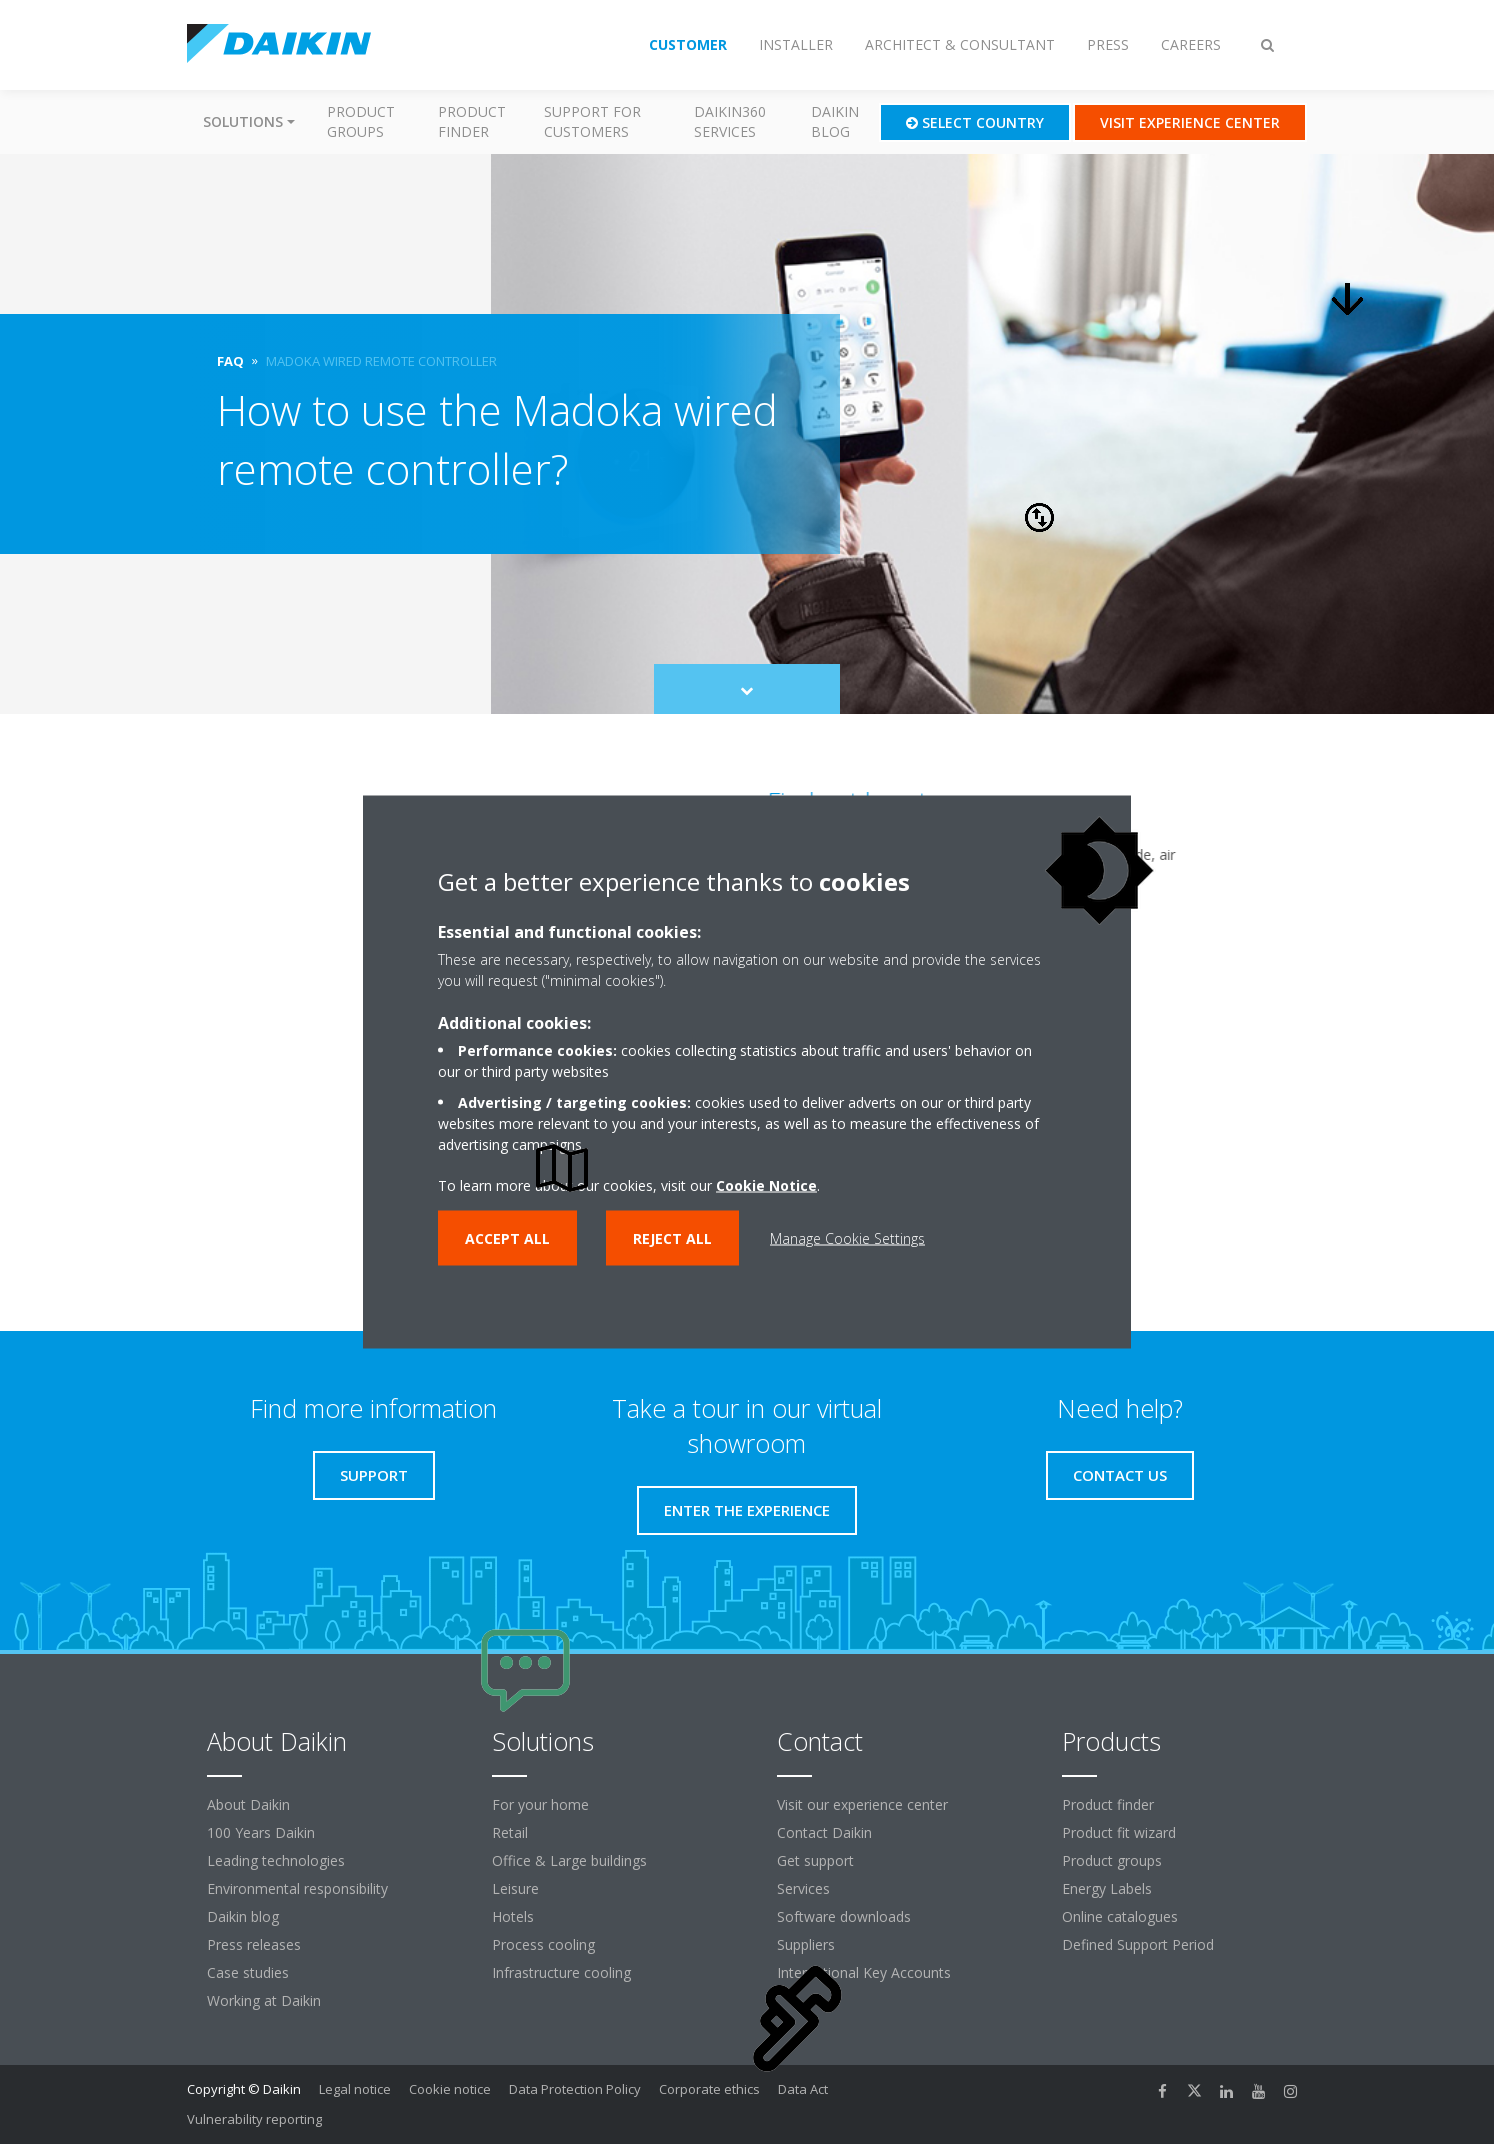 This screenshot has width=1494, height=2144. What do you see at coordinates (1099, 870) in the screenshot?
I see `toggle dark mode or night theme` at bounding box center [1099, 870].